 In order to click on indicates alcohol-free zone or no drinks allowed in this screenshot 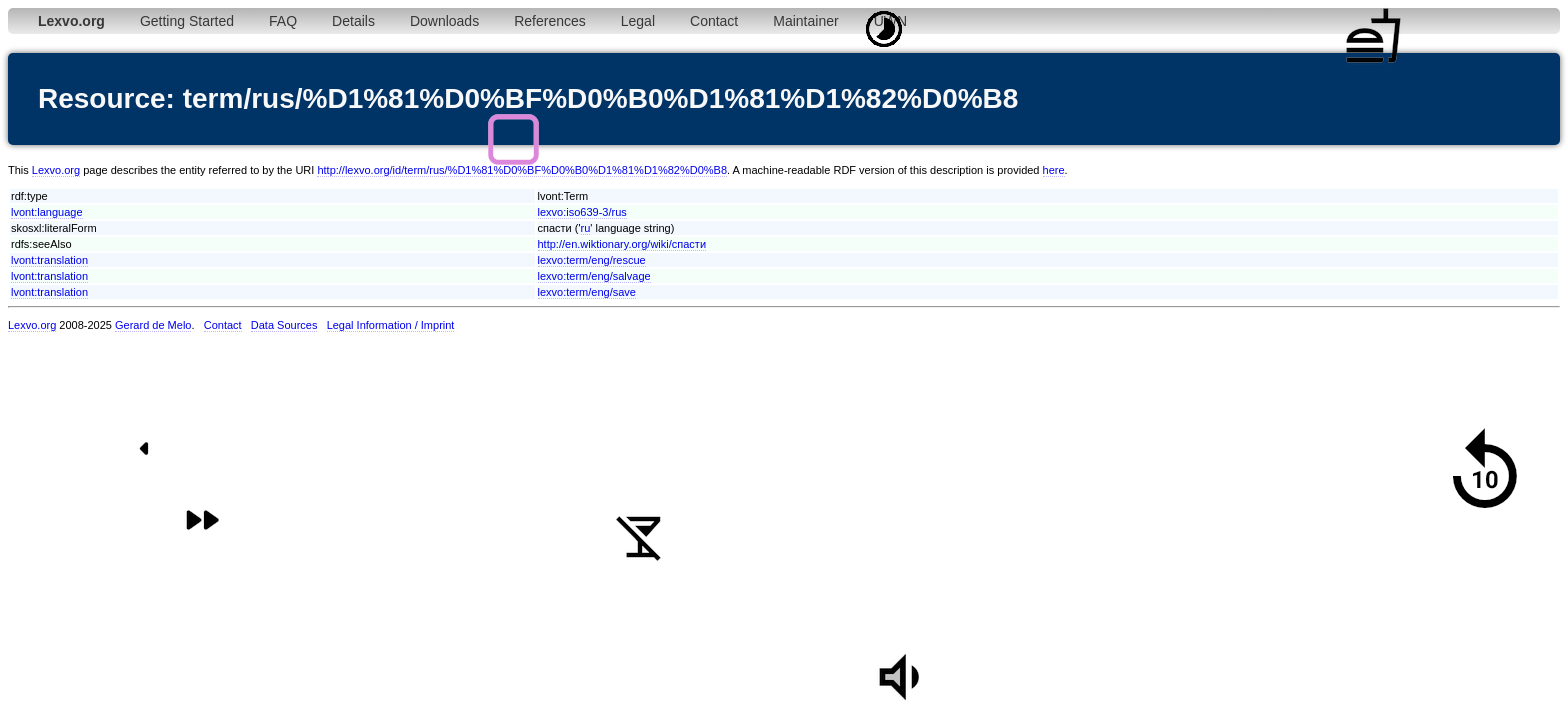, I will do `click(640, 537)`.